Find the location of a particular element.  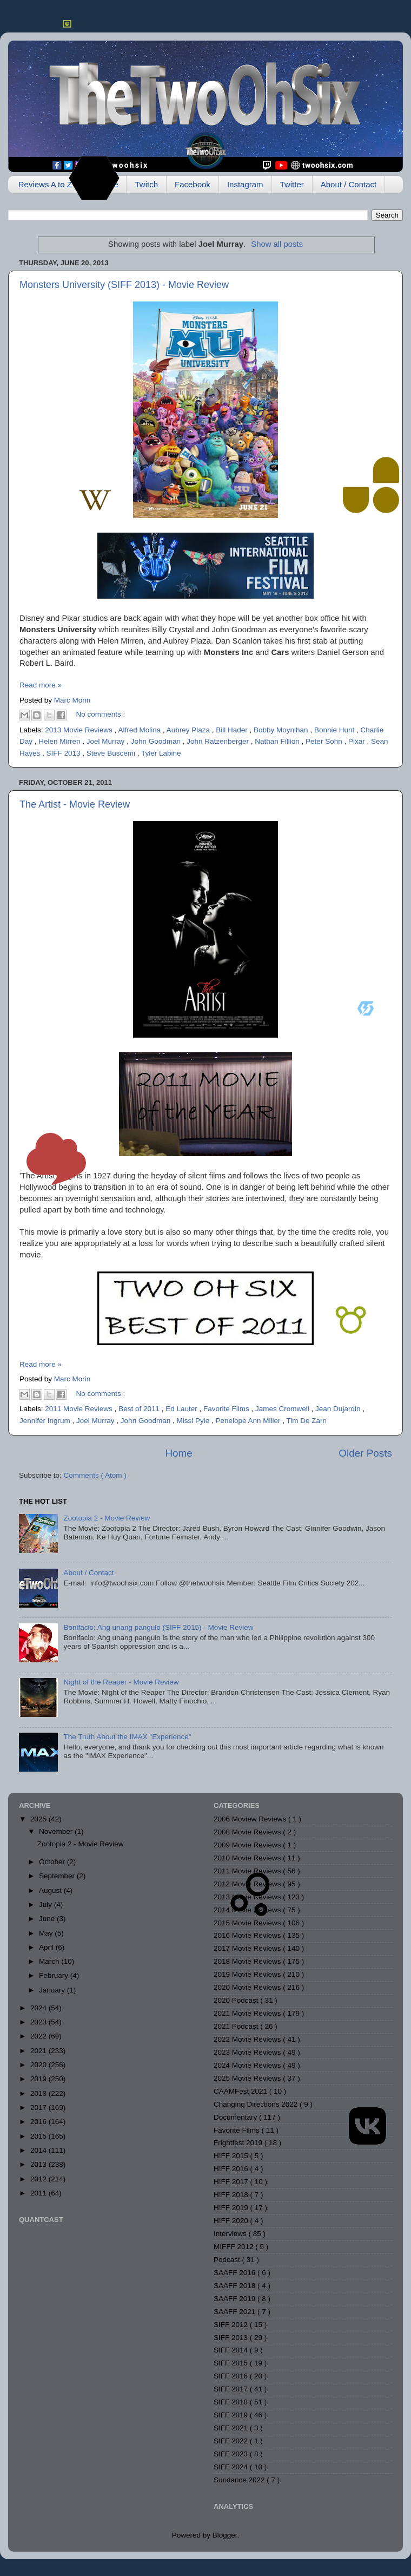

visit the thunderstore mod repository is located at coordinates (366, 1008).